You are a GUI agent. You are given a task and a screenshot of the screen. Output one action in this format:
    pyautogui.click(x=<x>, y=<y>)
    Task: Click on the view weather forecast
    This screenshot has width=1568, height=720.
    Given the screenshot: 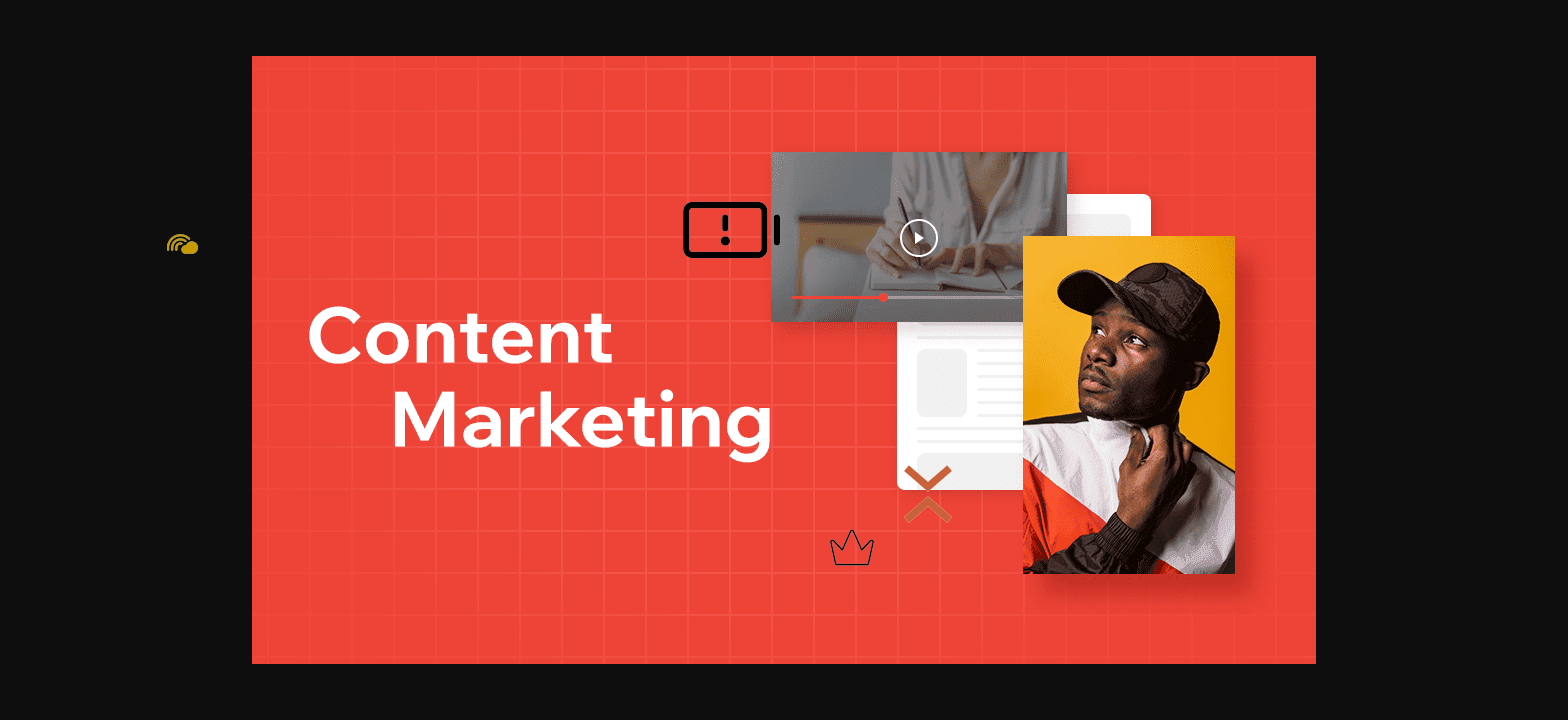 What is the action you would take?
    pyautogui.click(x=182, y=243)
    